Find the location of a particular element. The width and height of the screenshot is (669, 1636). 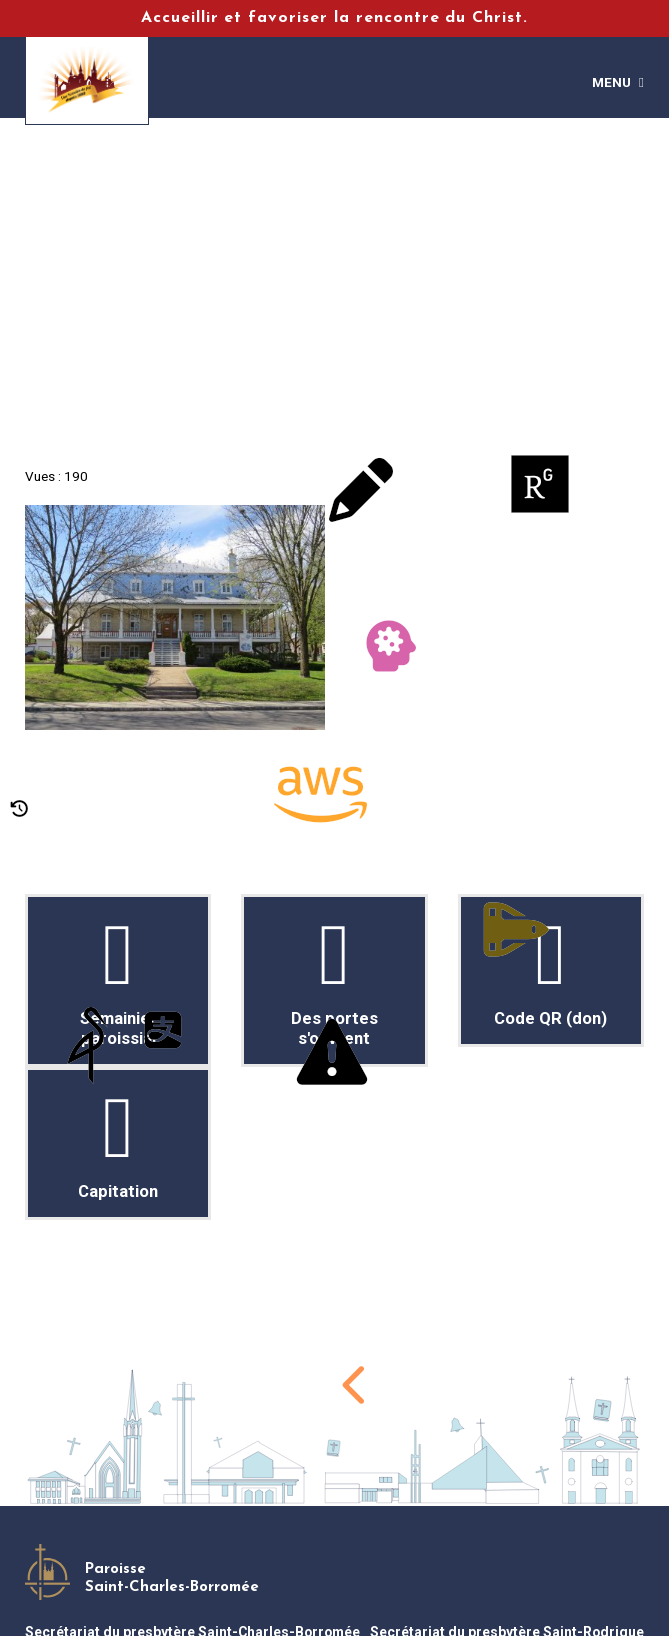

minio object storage service logo is located at coordinates (87, 1045).